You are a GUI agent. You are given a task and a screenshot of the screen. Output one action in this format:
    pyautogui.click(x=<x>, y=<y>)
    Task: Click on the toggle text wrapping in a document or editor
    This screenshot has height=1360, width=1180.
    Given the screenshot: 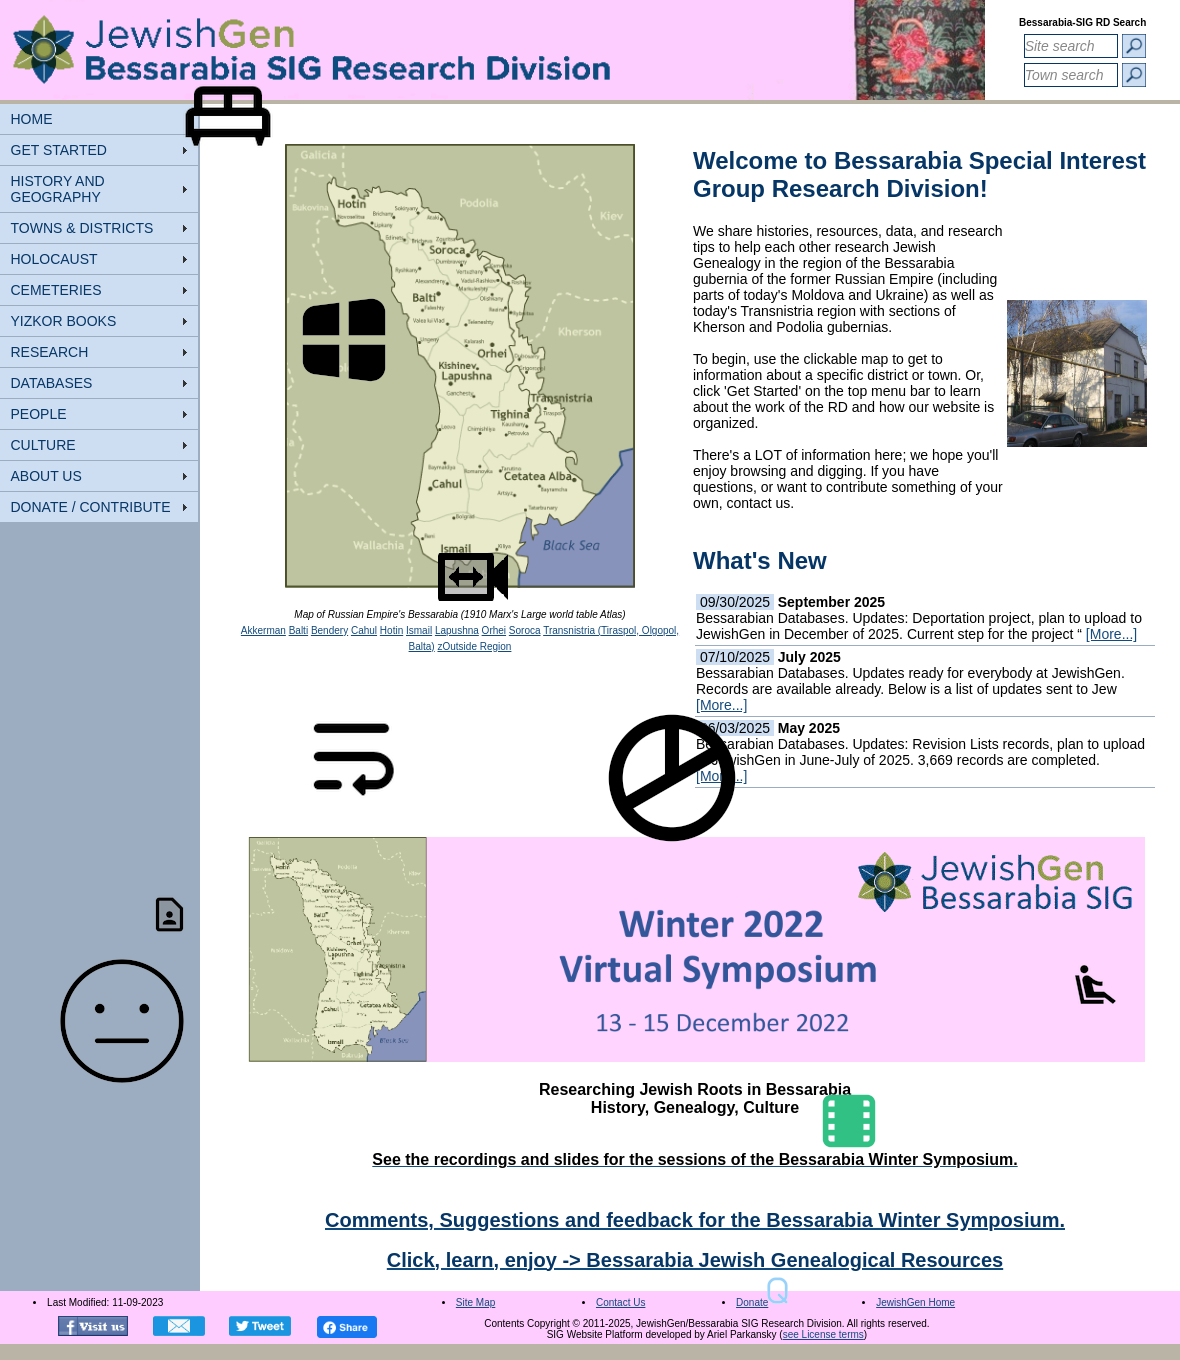 What is the action you would take?
    pyautogui.click(x=351, y=756)
    